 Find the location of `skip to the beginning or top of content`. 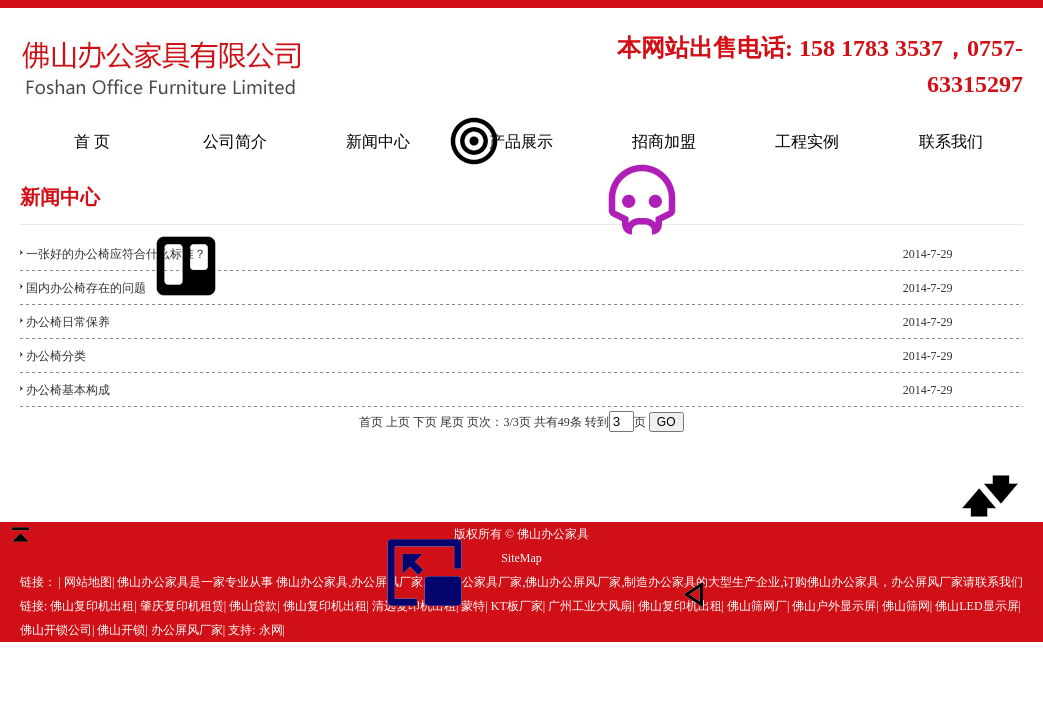

skip to the beginning or top of content is located at coordinates (20, 534).